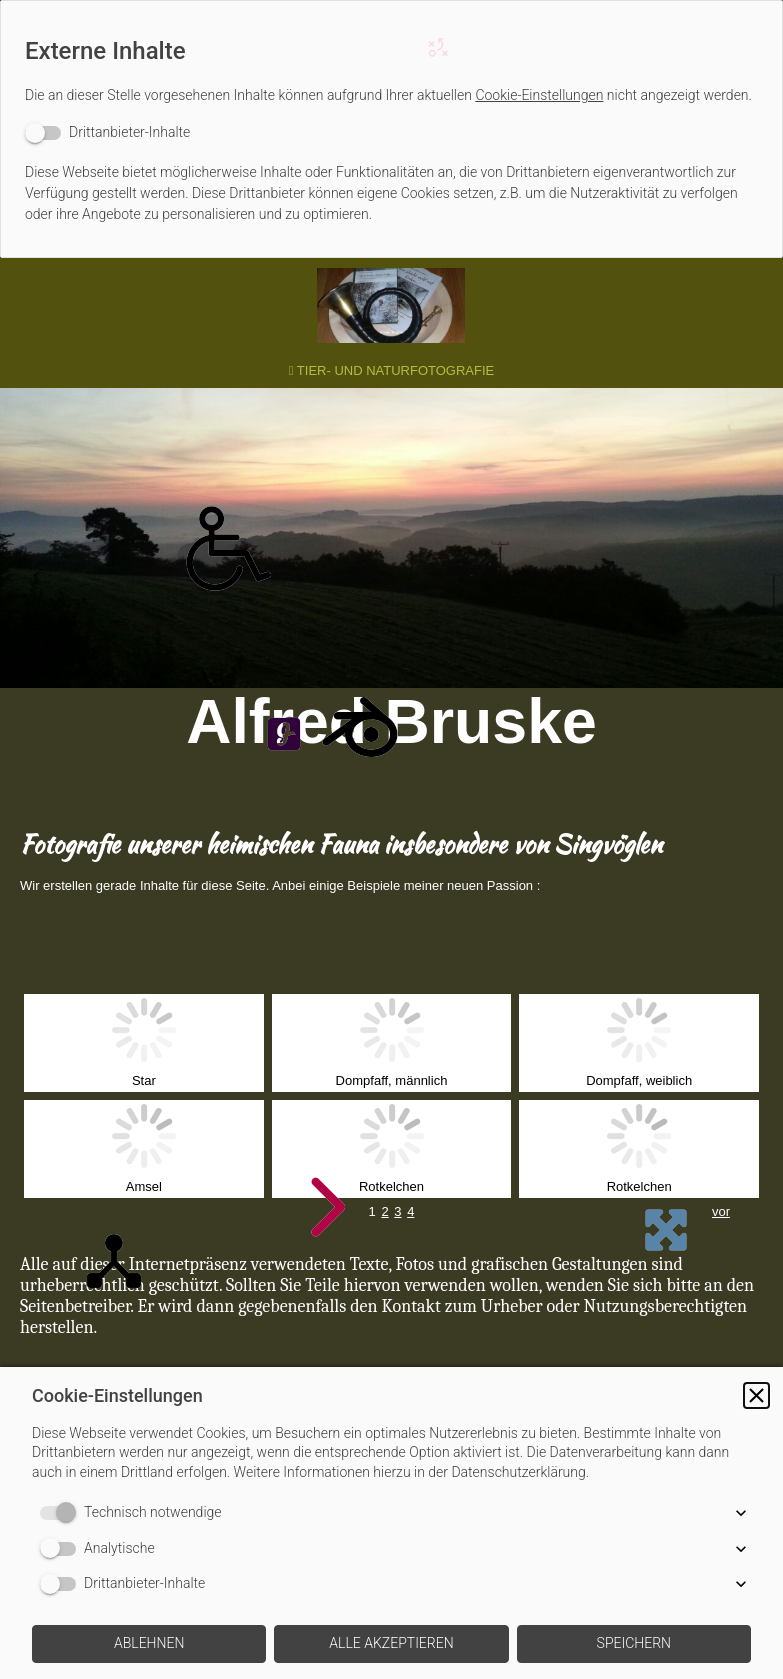 The height and width of the screenshot is (1679, 783). Describe the element at coordinates (437, 47) in the screenshot. I see `view game plan or strategy options` at that location.